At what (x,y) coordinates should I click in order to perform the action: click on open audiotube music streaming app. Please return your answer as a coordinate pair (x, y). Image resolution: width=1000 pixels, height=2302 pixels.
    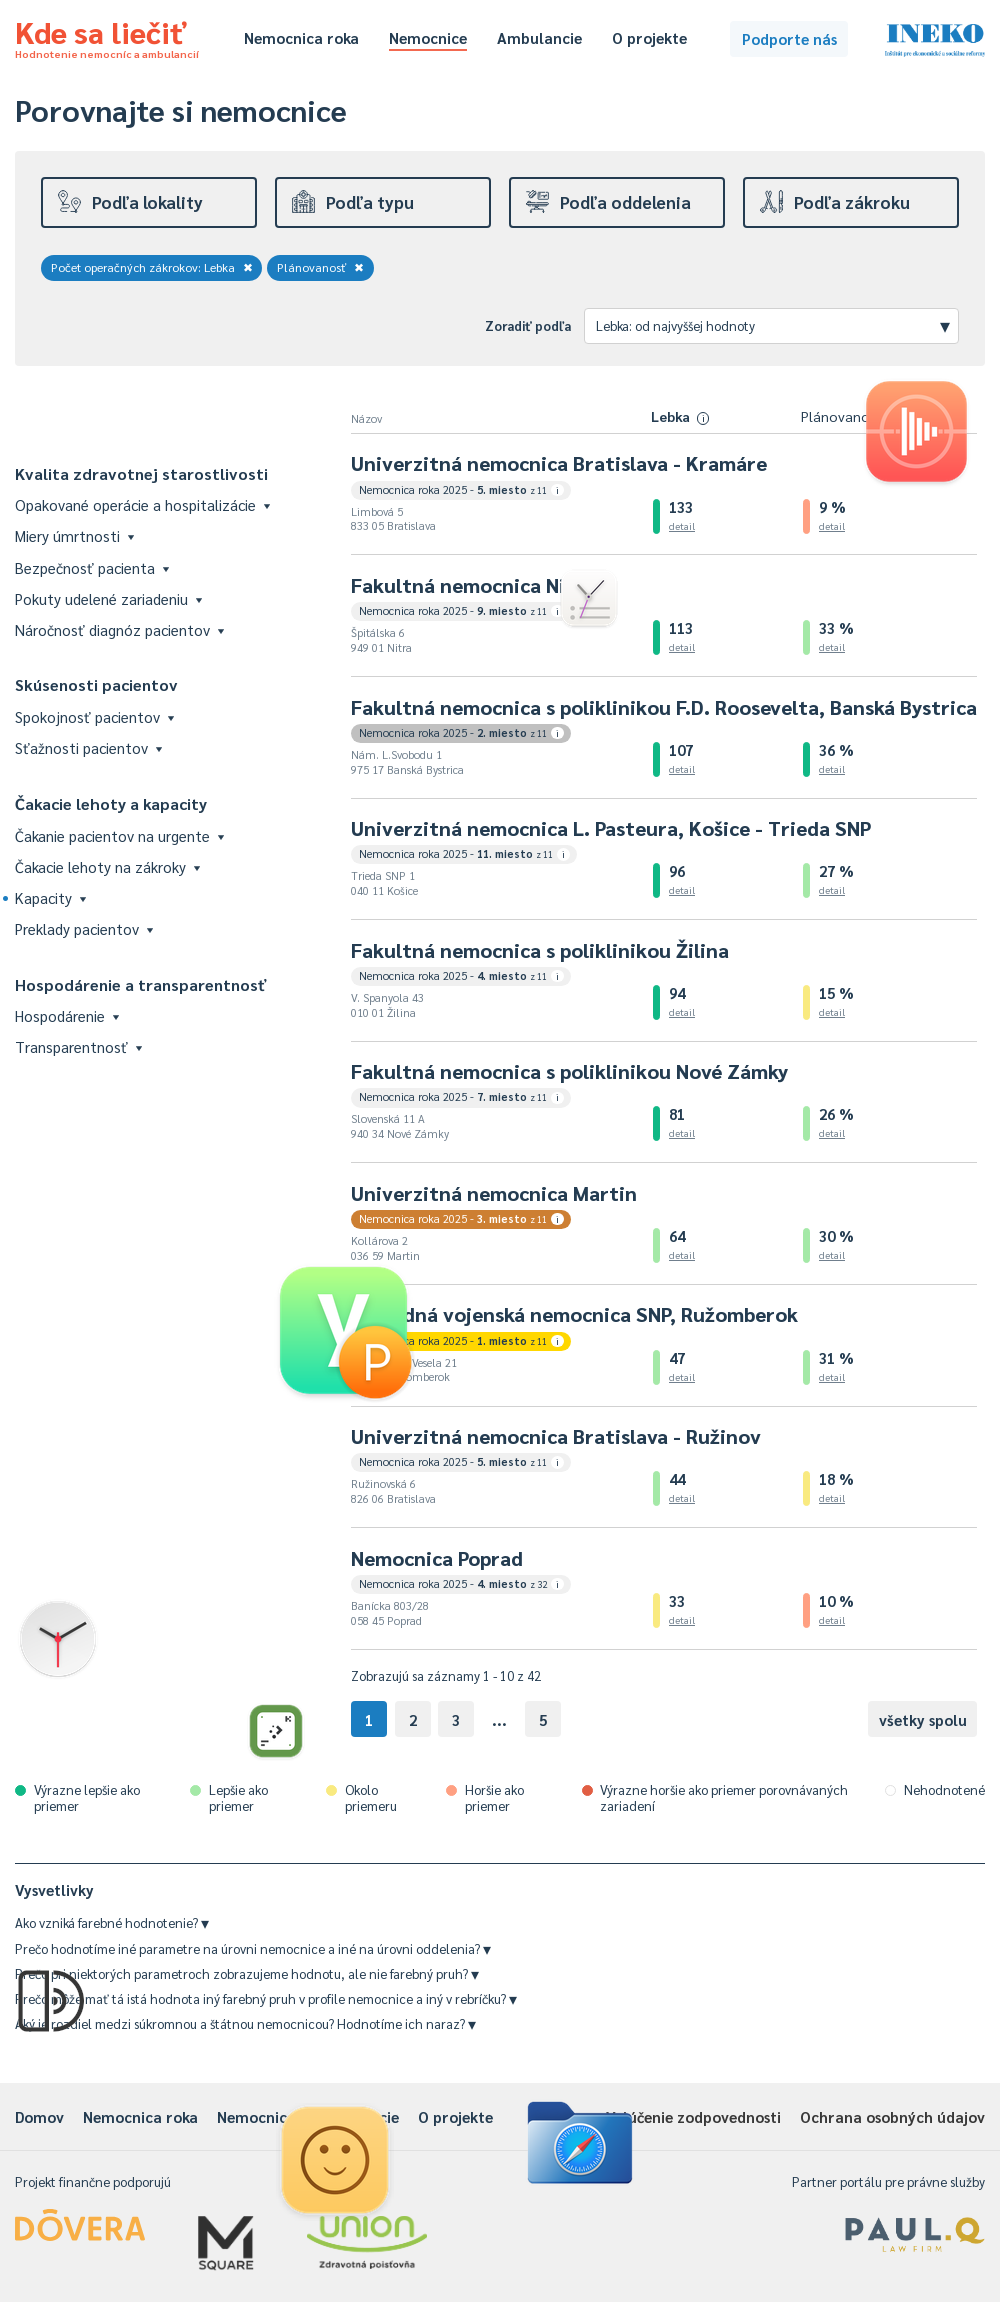
    Looking at the image, I should click on (916, 431).